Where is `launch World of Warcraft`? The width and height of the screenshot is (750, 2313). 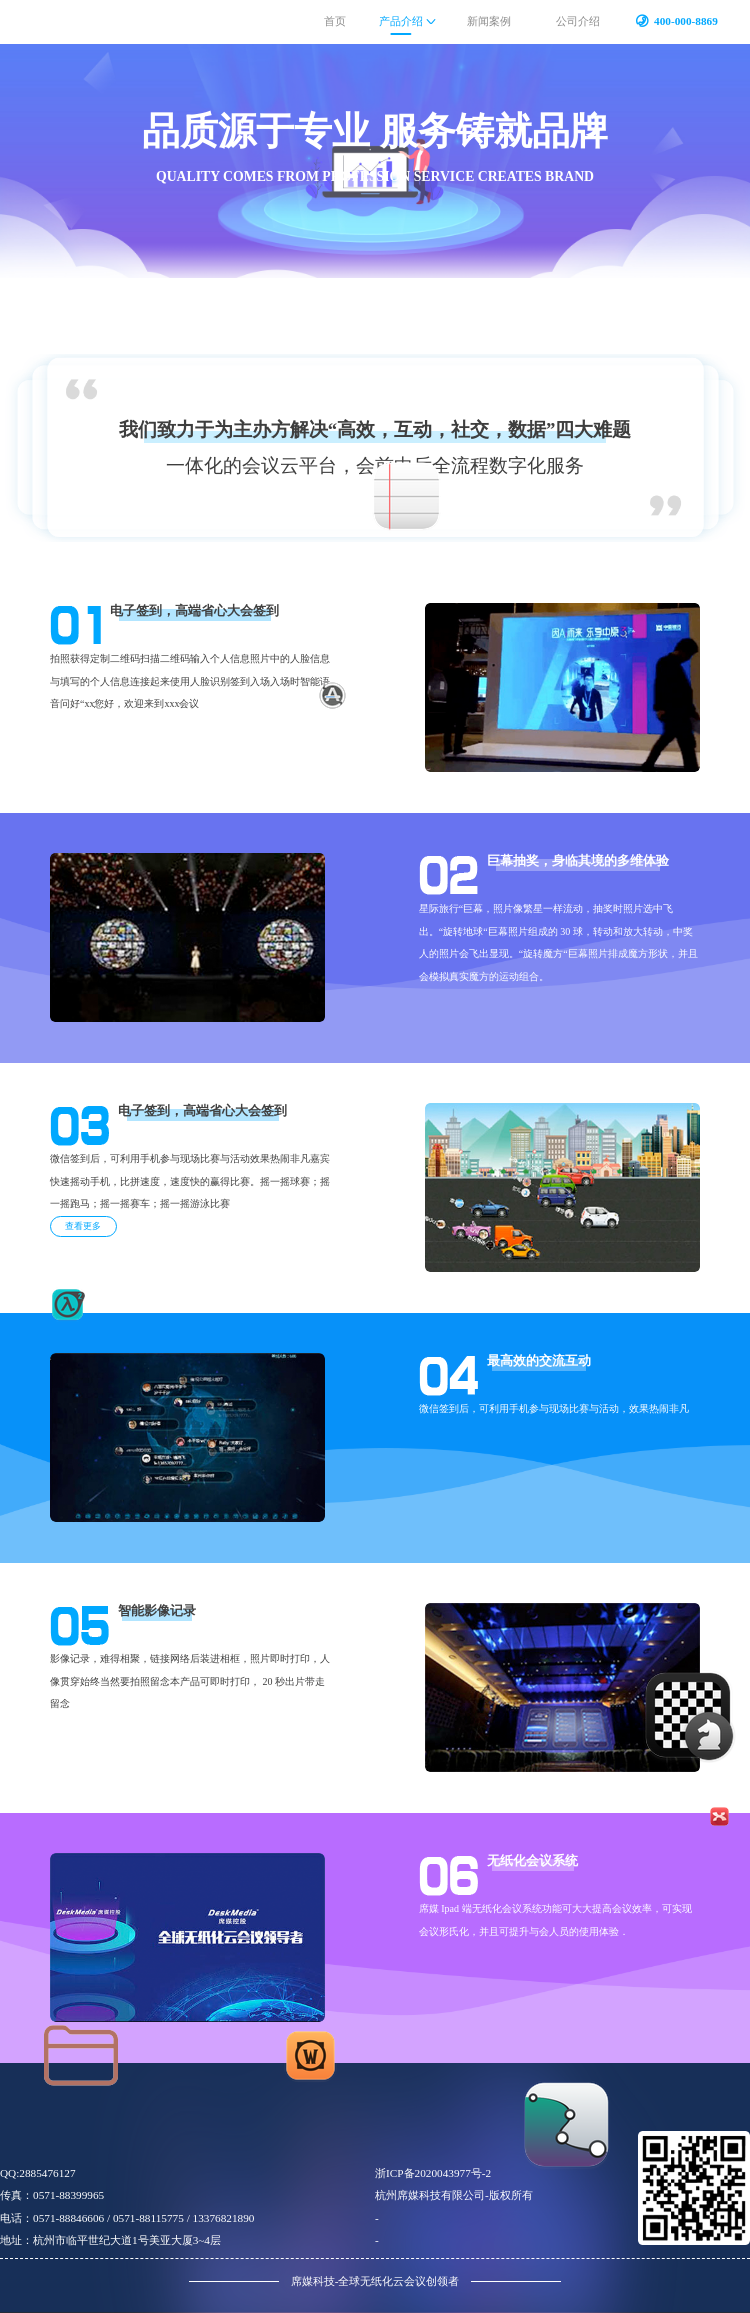 launch World of Warcraft is located at coordinates (310, 2055).